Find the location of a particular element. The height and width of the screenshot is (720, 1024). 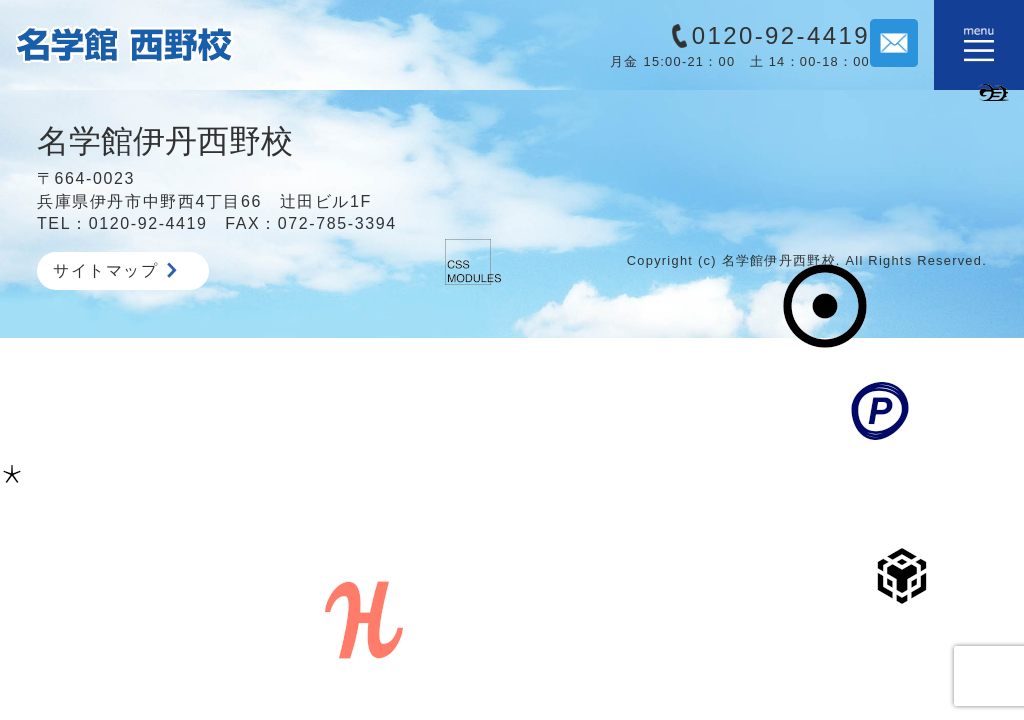

start recording audio or video is located at coordinates (825, 306).